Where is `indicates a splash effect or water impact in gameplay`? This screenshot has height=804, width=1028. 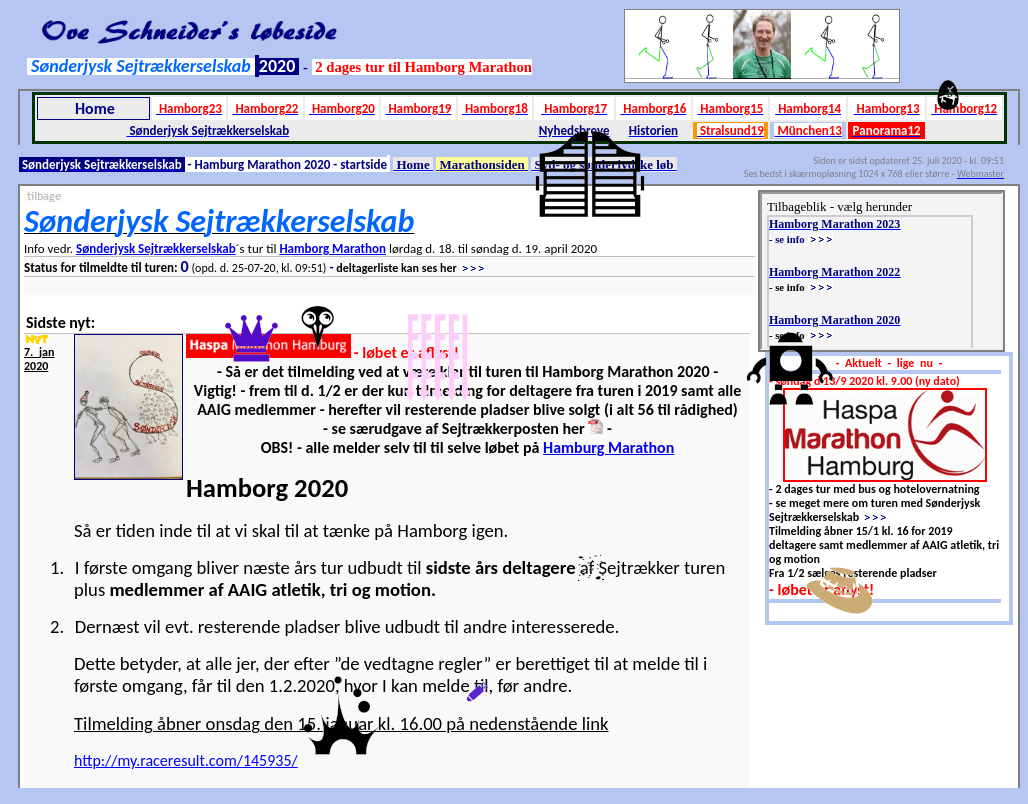 indicates a splash effect or water impact in gameplay is located at coordinates (342, 716).